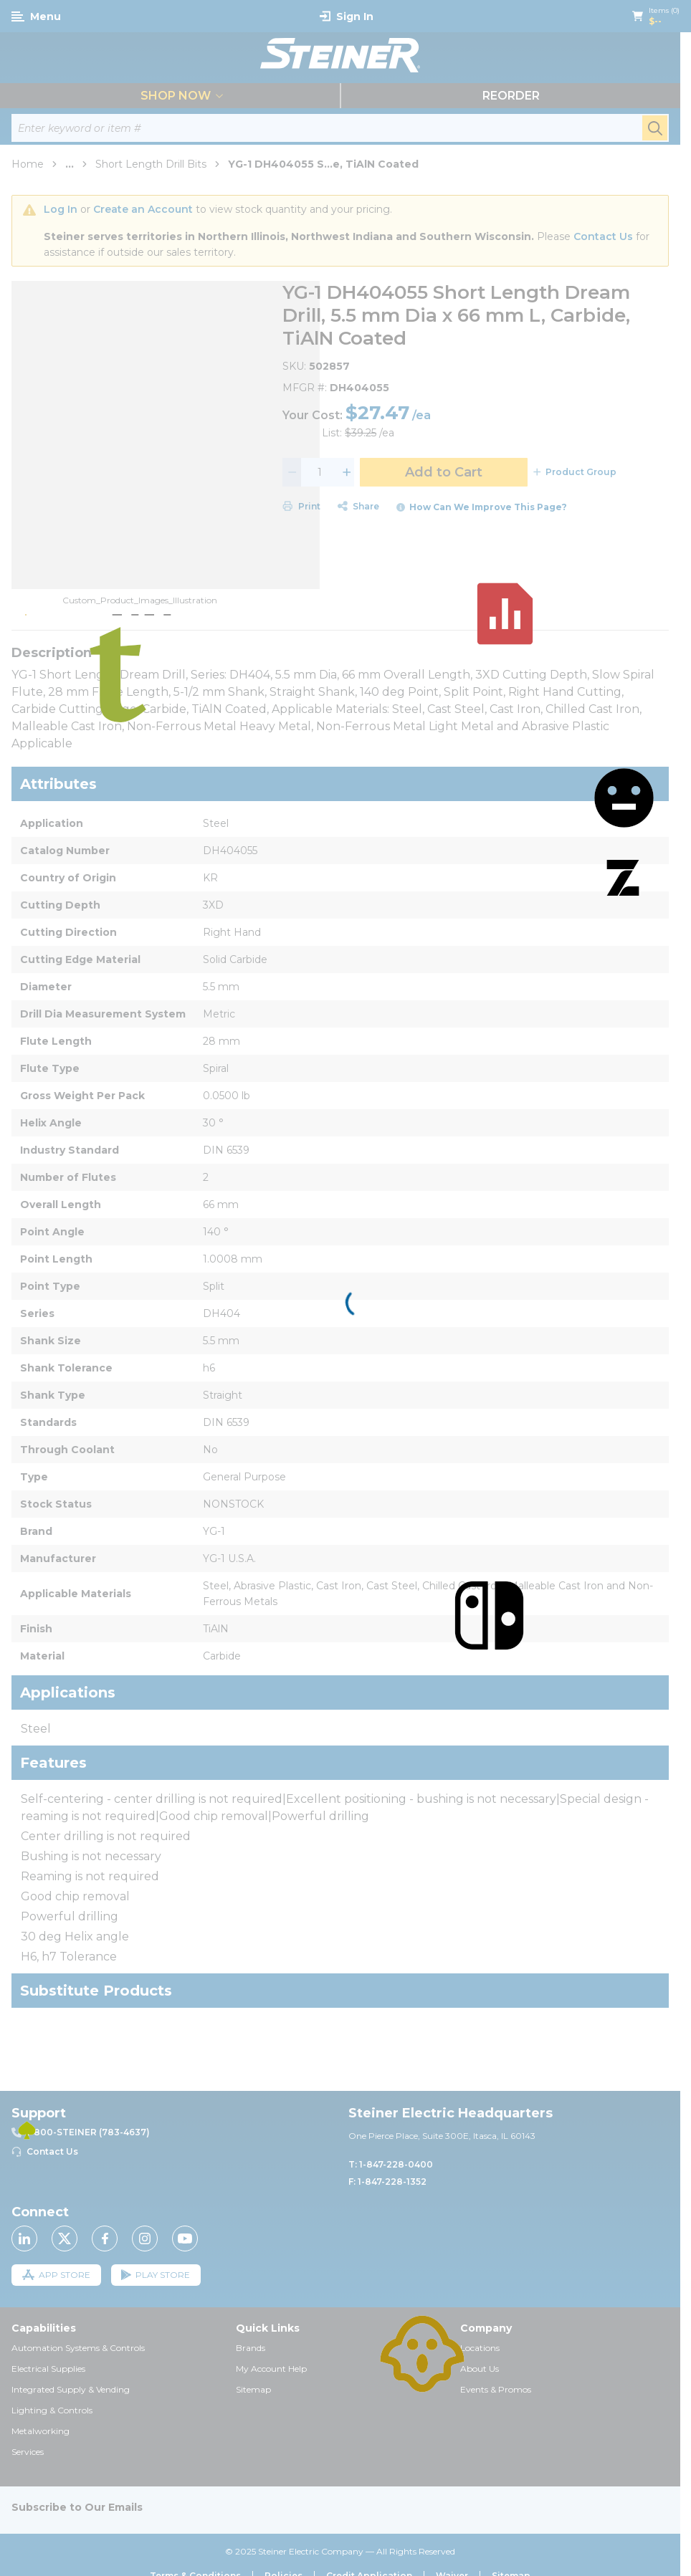  What do you see at coordinates (623, 878) in the screenshot?
I see `OpenZeppelin brand logo` at bounding box center [623, 878].